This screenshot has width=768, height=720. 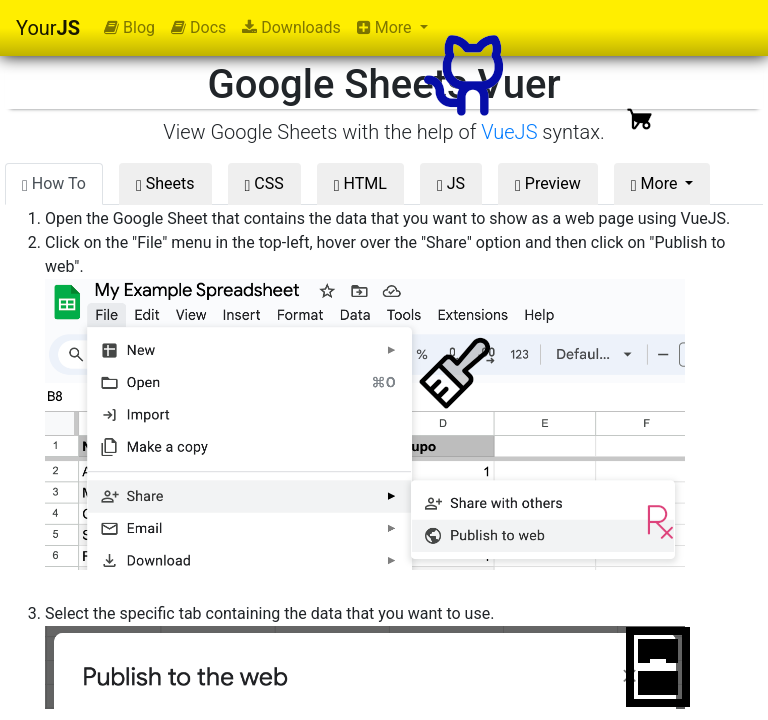 What do you see at coordinates (658, 667) in the screenshot?
I see `window sensor status for smart home` at bounding box center [658, 667].